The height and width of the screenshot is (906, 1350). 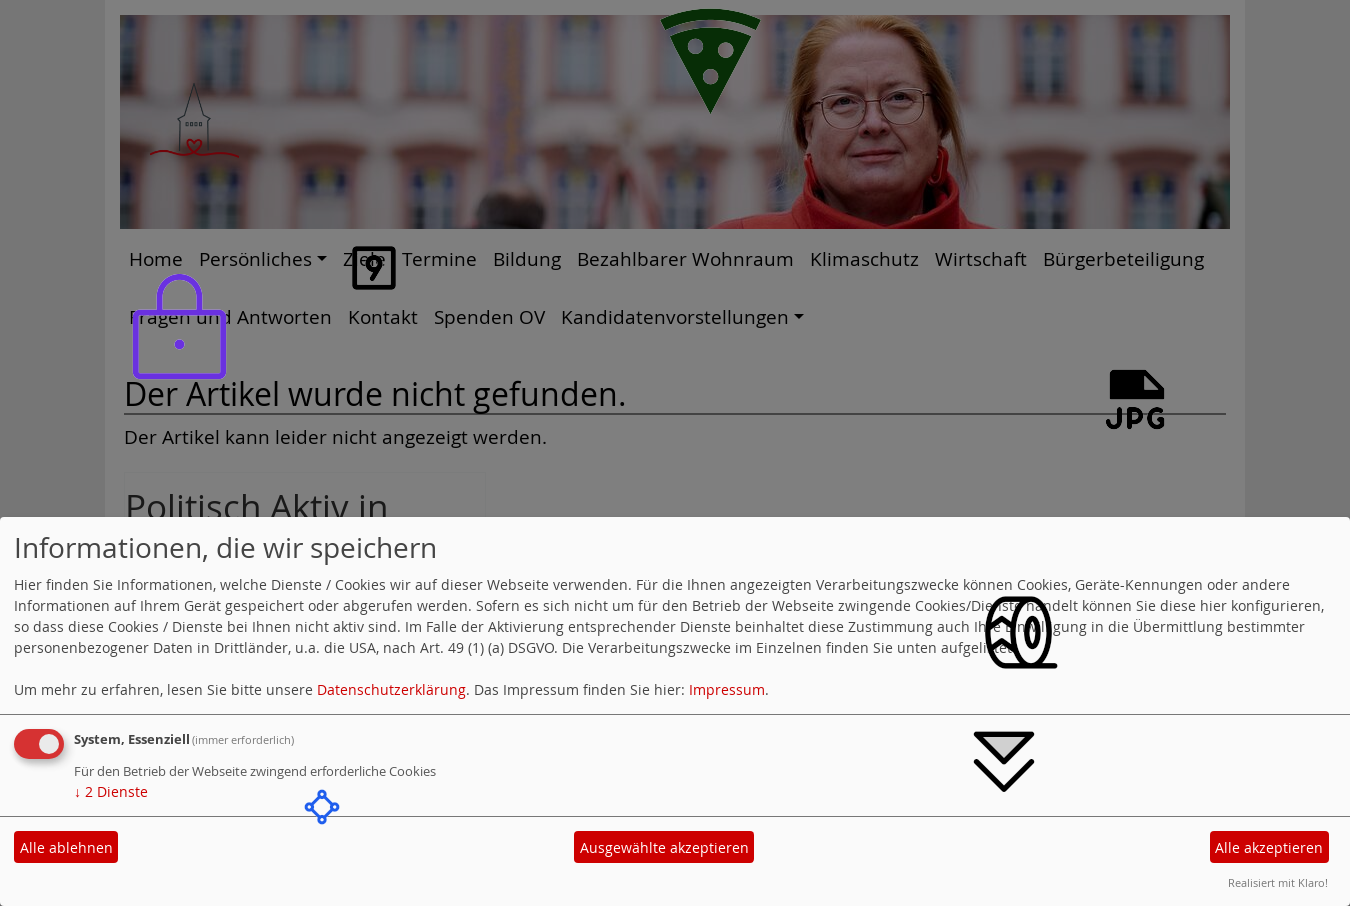 I want to click on expand content or show more items below, so click(x=1004, y=759).